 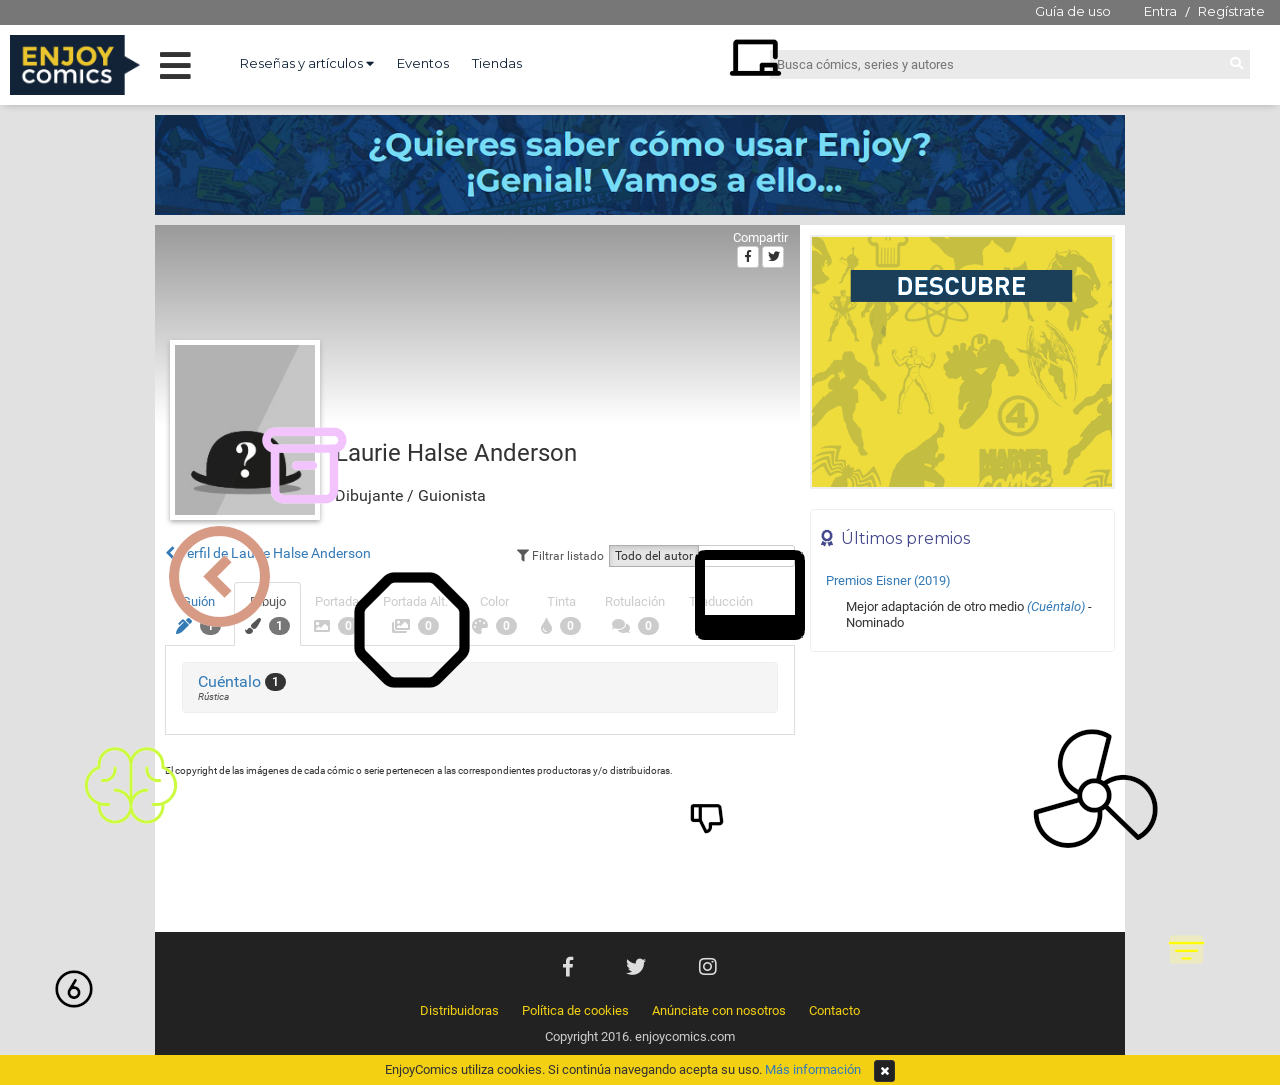 I want to click on archive this item, so click(x=304, y=465).